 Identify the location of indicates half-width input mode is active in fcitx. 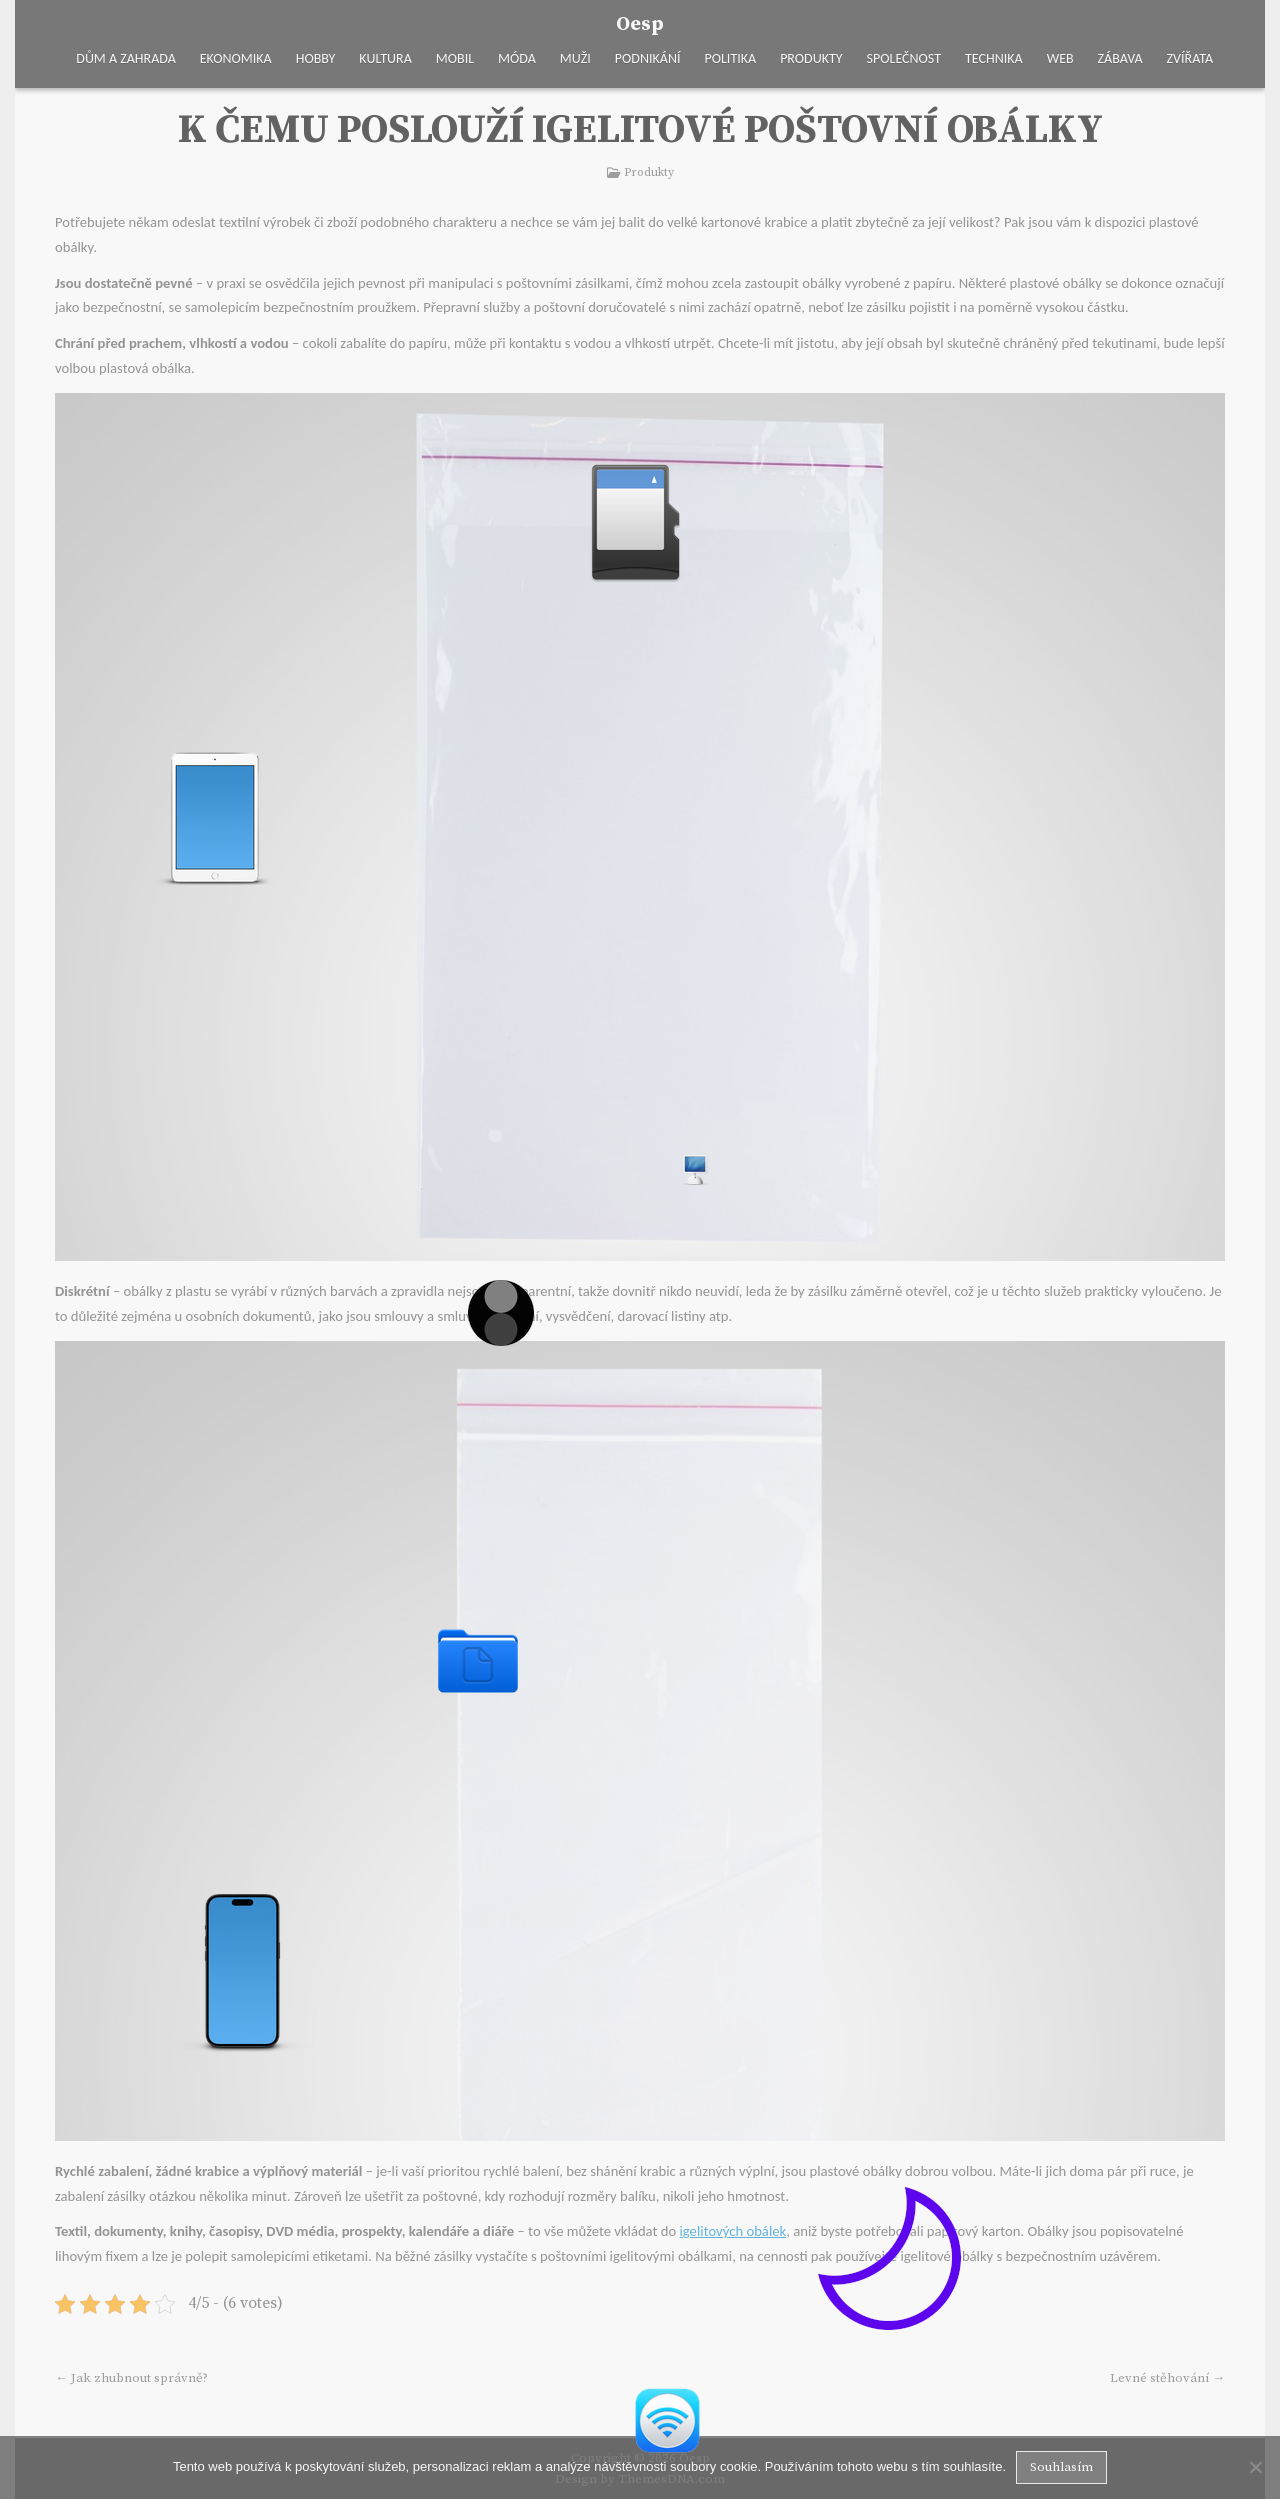
(888, 2257).